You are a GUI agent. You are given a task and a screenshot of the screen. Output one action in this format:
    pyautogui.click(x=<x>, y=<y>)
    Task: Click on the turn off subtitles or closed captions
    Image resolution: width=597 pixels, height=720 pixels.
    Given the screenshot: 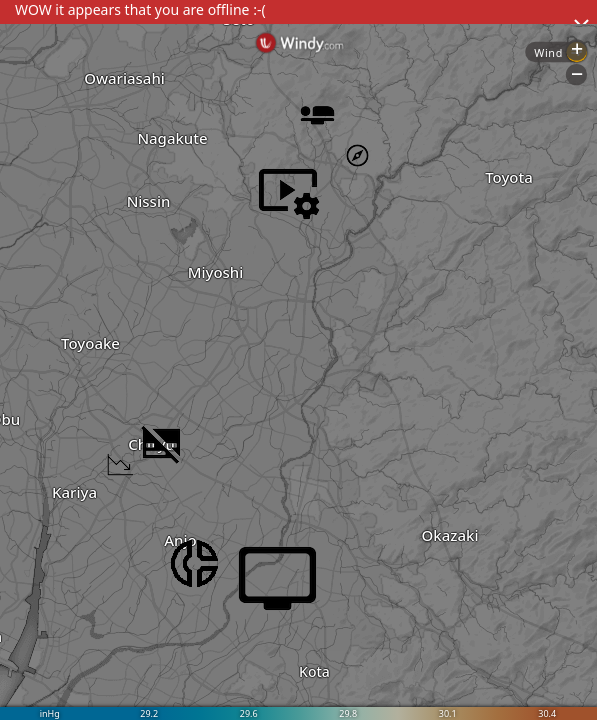 What is the action you would take?
    pyautogui.click(x=161, y=443)
    